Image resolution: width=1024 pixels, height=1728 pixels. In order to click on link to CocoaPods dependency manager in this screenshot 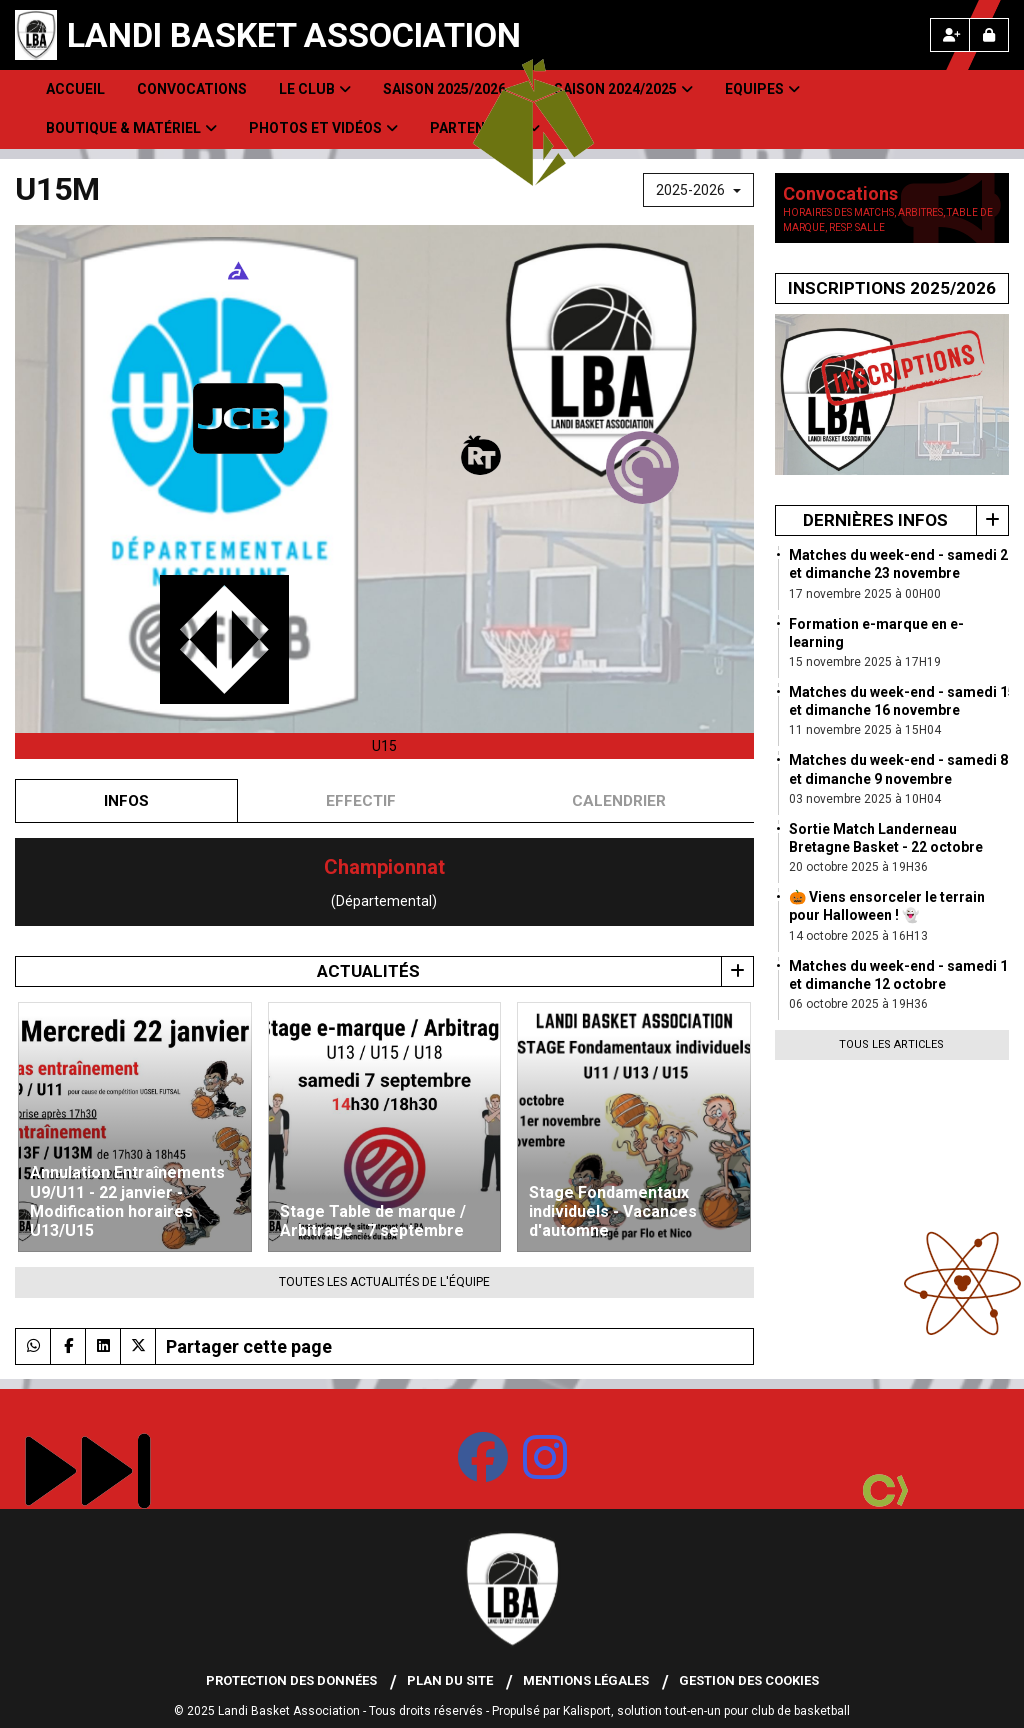, I will do `click(885, 1490)`.